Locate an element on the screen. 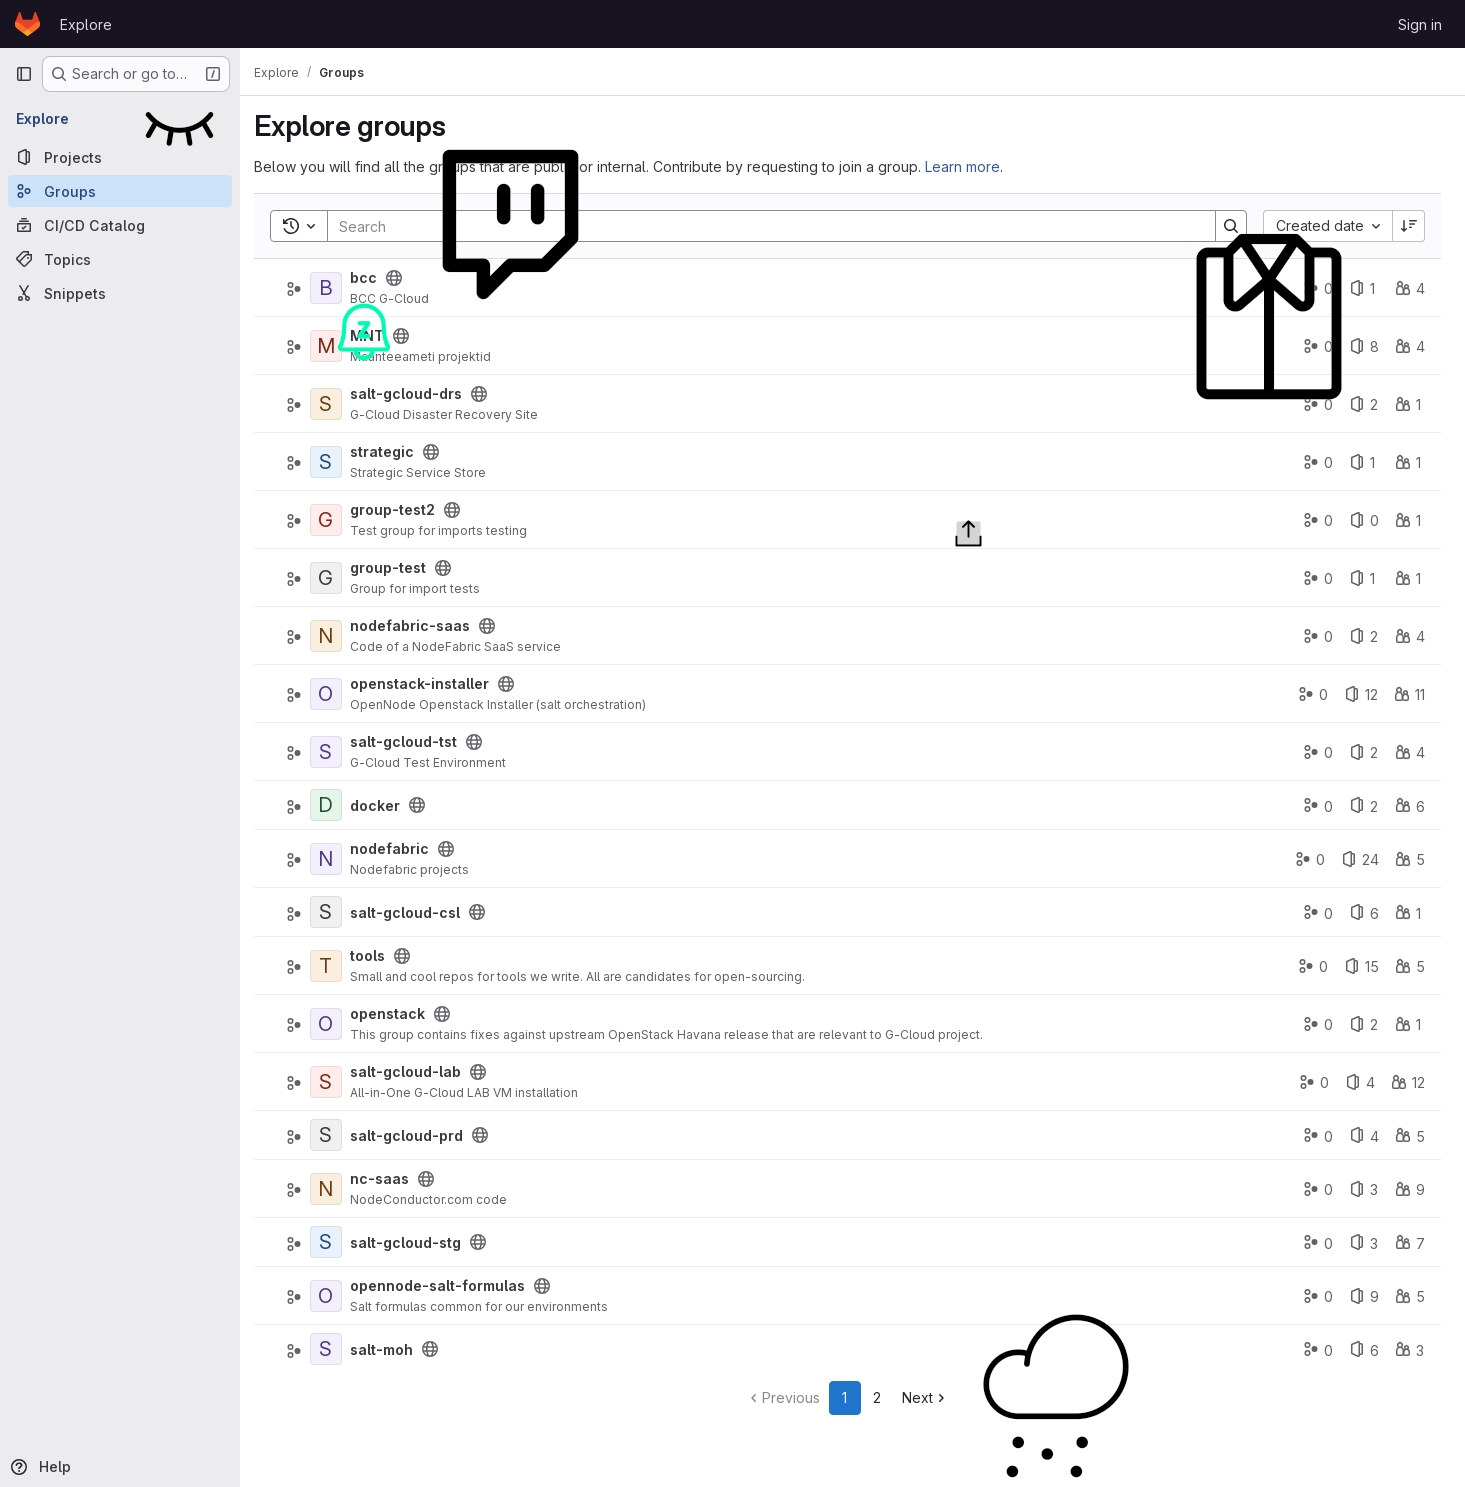 The height and width of the screenshot is (1487, 1465). view folded laundry or clothing items is located at coordinates (1269, 320).